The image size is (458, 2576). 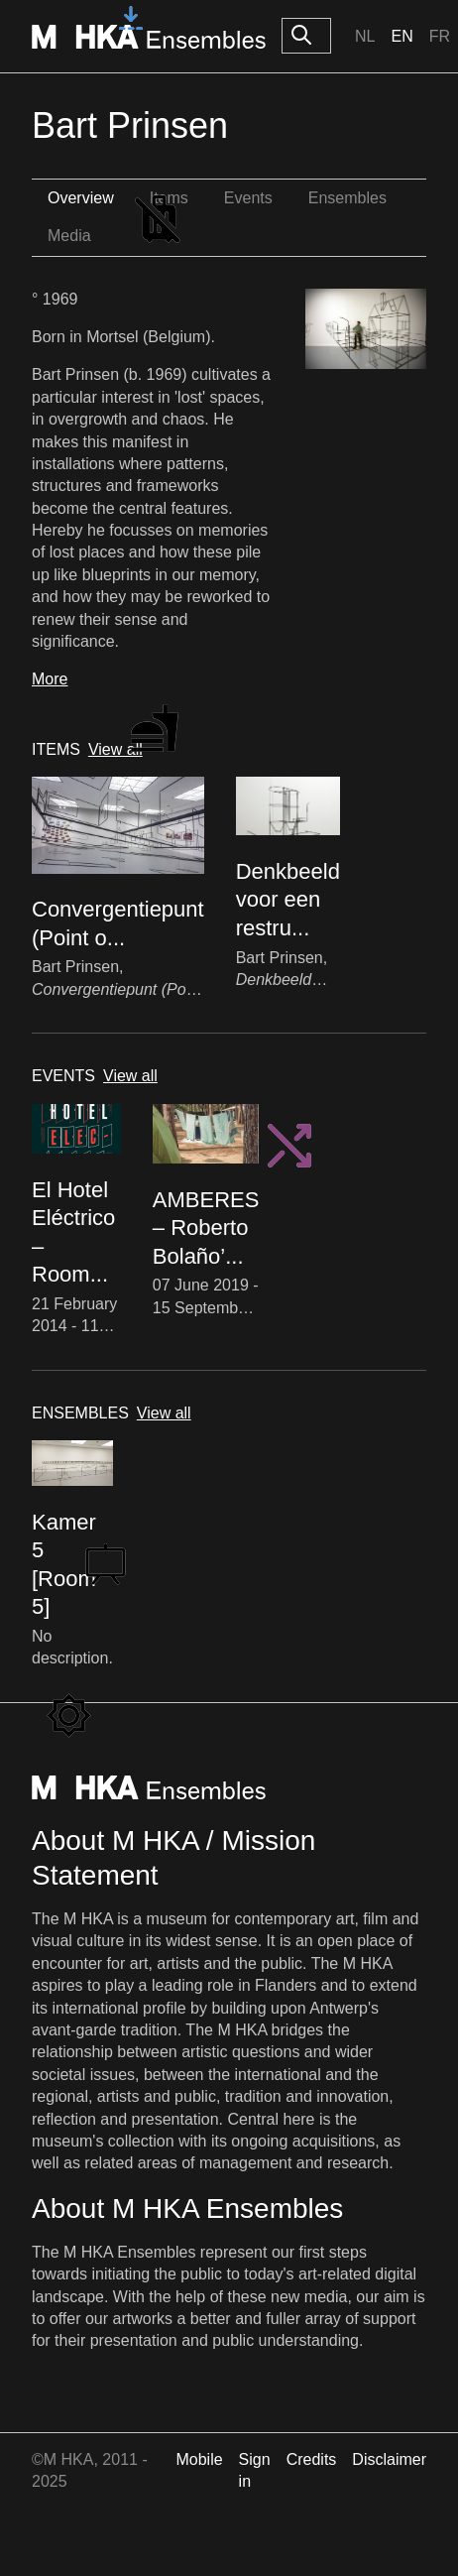 What do you see at coordinates (289, 1146) in the screenshot?
I see `swap or exchange items` at bounding box center [289, 1146].